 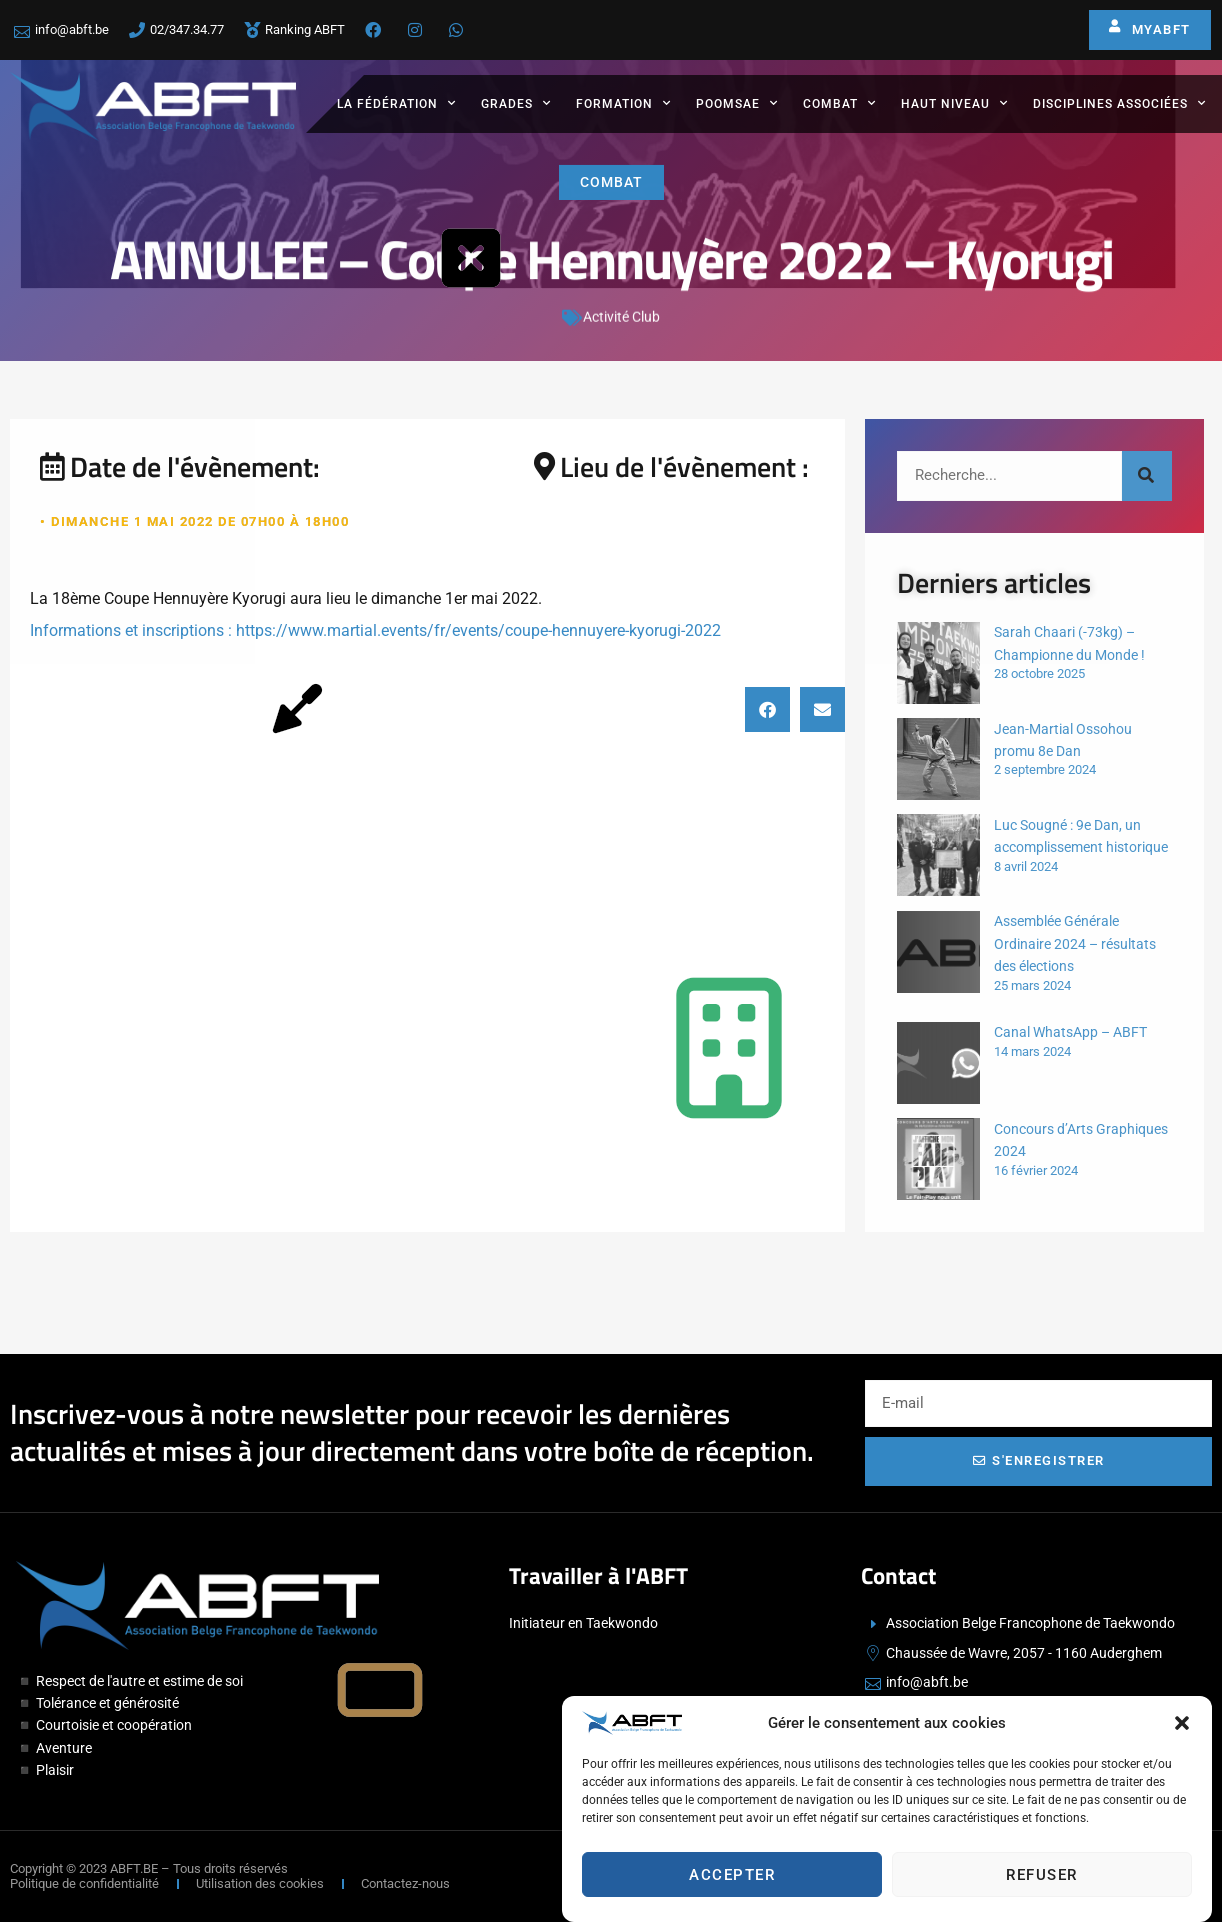 What do you see at coordinates (471, 258) in the screenshot?
I see `close or dismiss a dialog` at bounding box center [471, 258].